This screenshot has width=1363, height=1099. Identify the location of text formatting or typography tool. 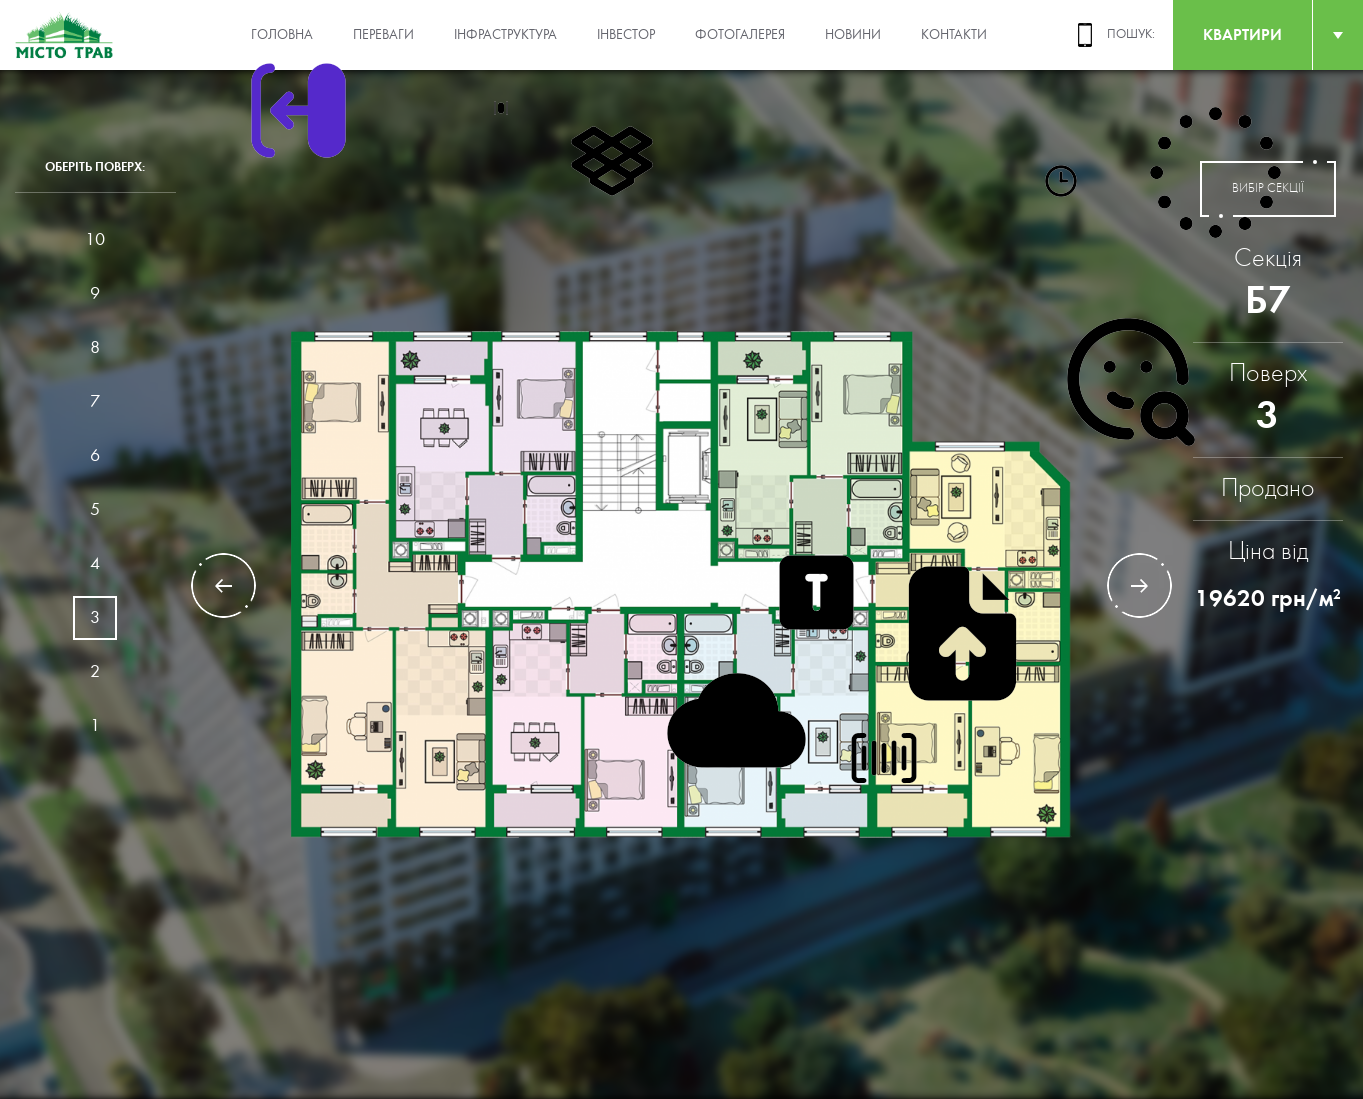
(816, 592).